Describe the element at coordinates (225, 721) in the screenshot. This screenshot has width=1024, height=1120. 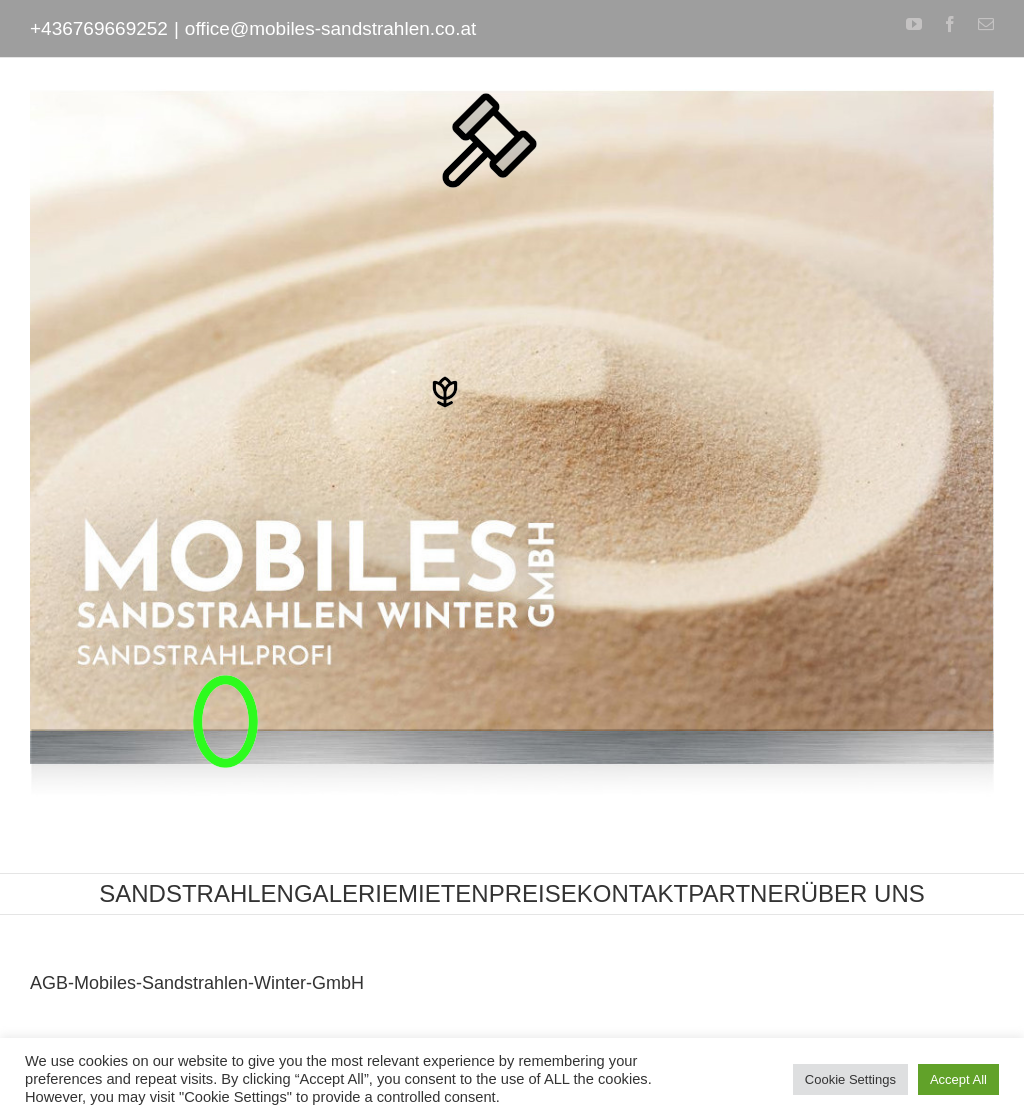
I see `draw or insert an oval shape` at that location.